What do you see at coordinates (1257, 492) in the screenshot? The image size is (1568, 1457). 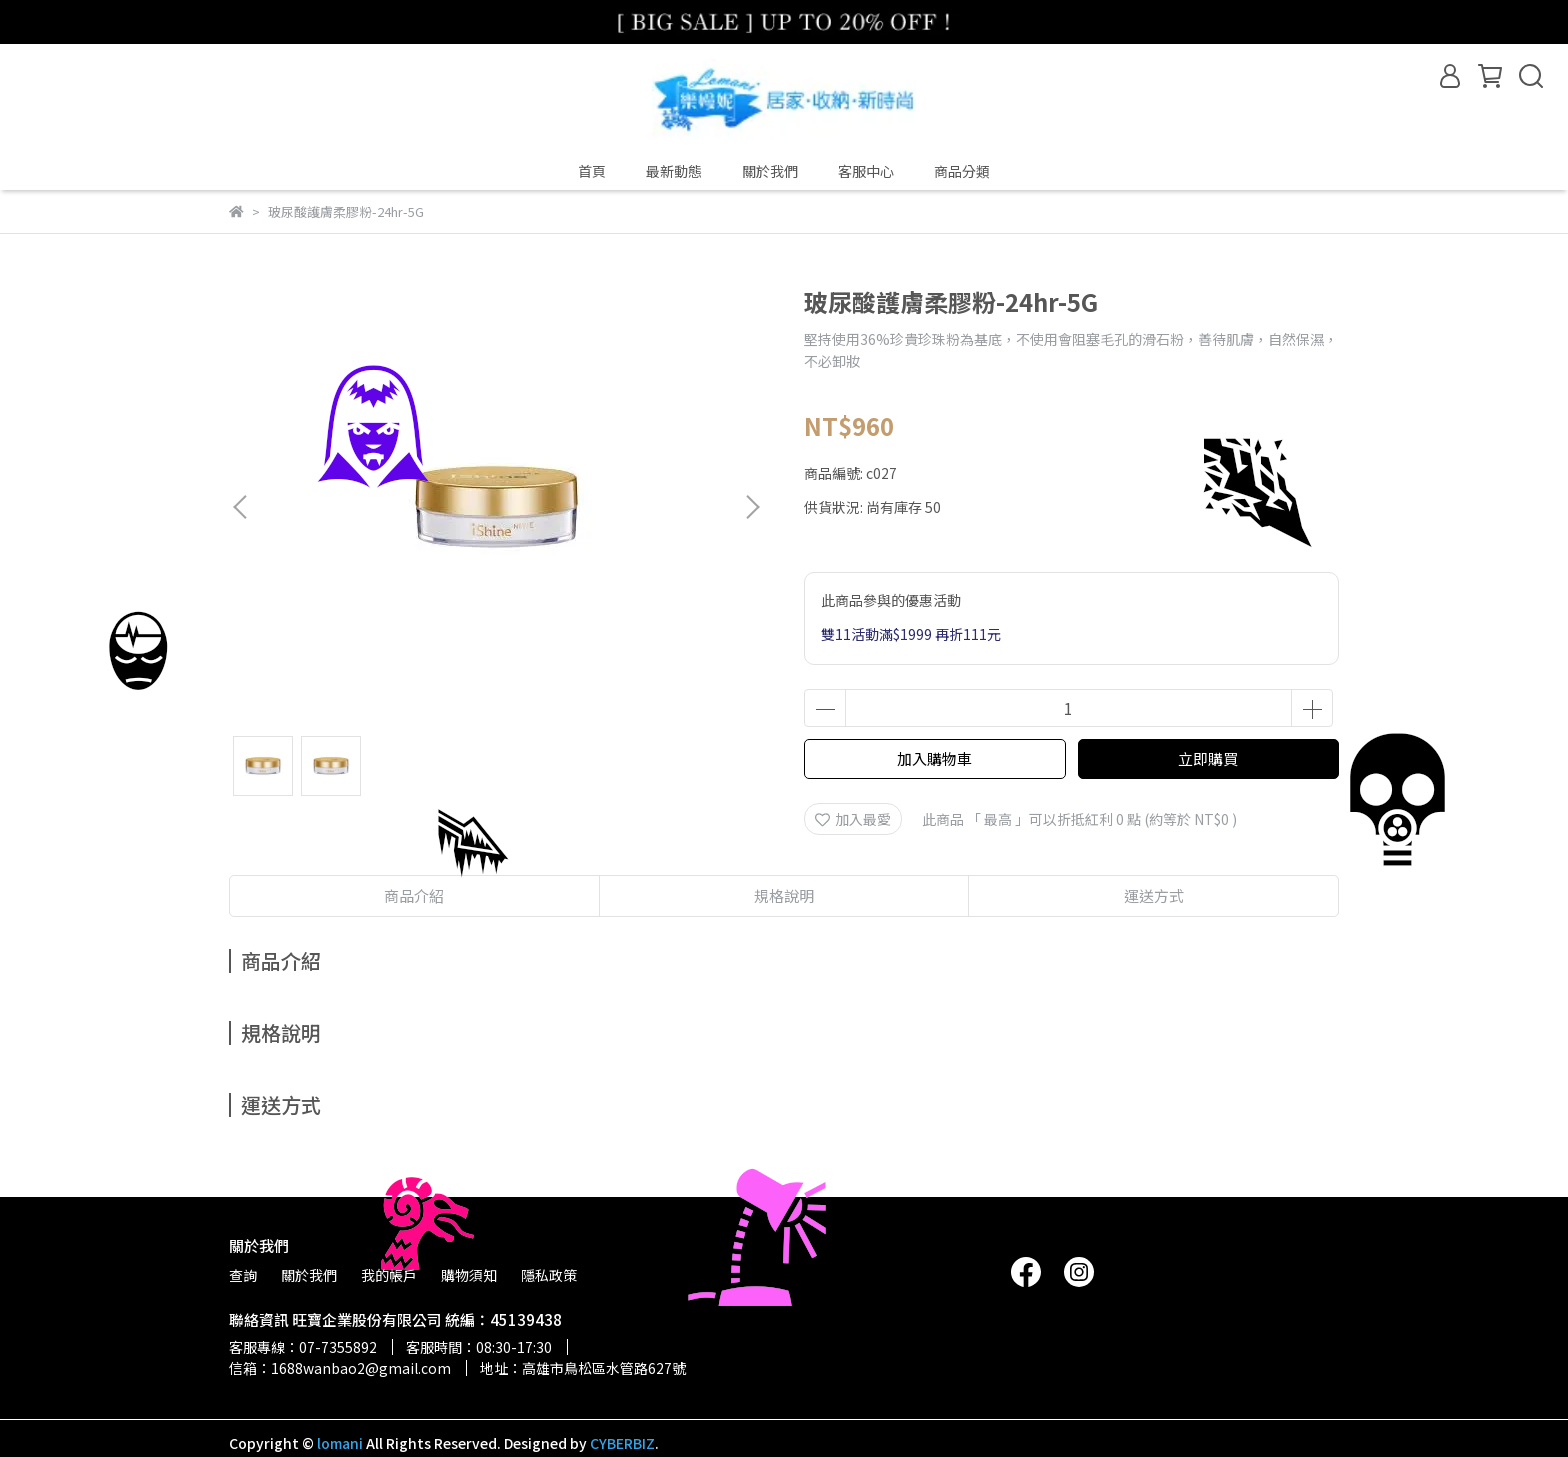 I see `select ice spear ability or spell` at bounding box center [1257, 492].